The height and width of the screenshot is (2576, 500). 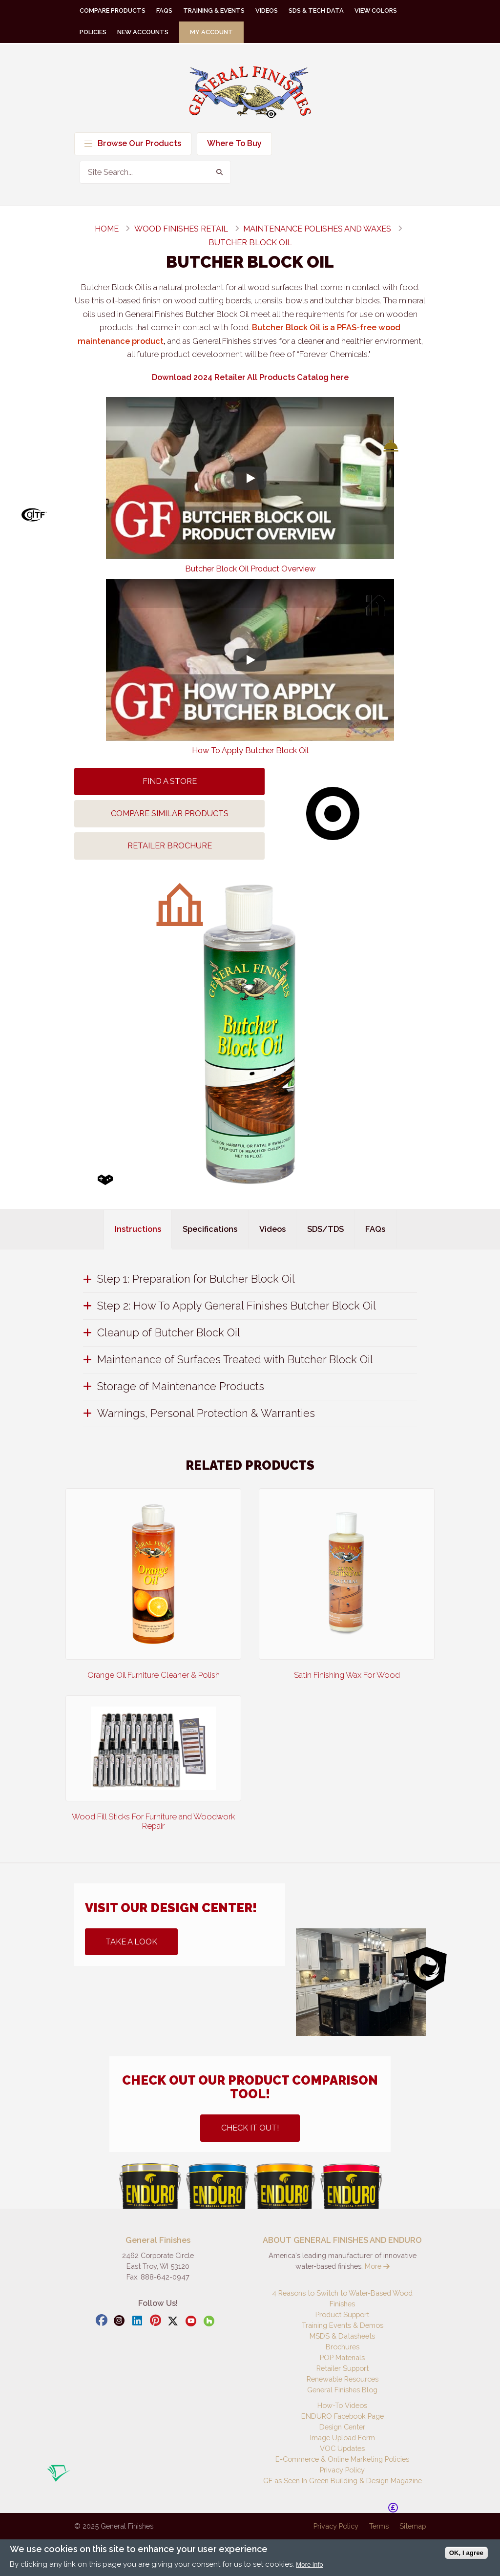 What do you see at coordinates (34, 515) in the screenshot?
I see `glTF file format logo` at bounding box center [34, 515].